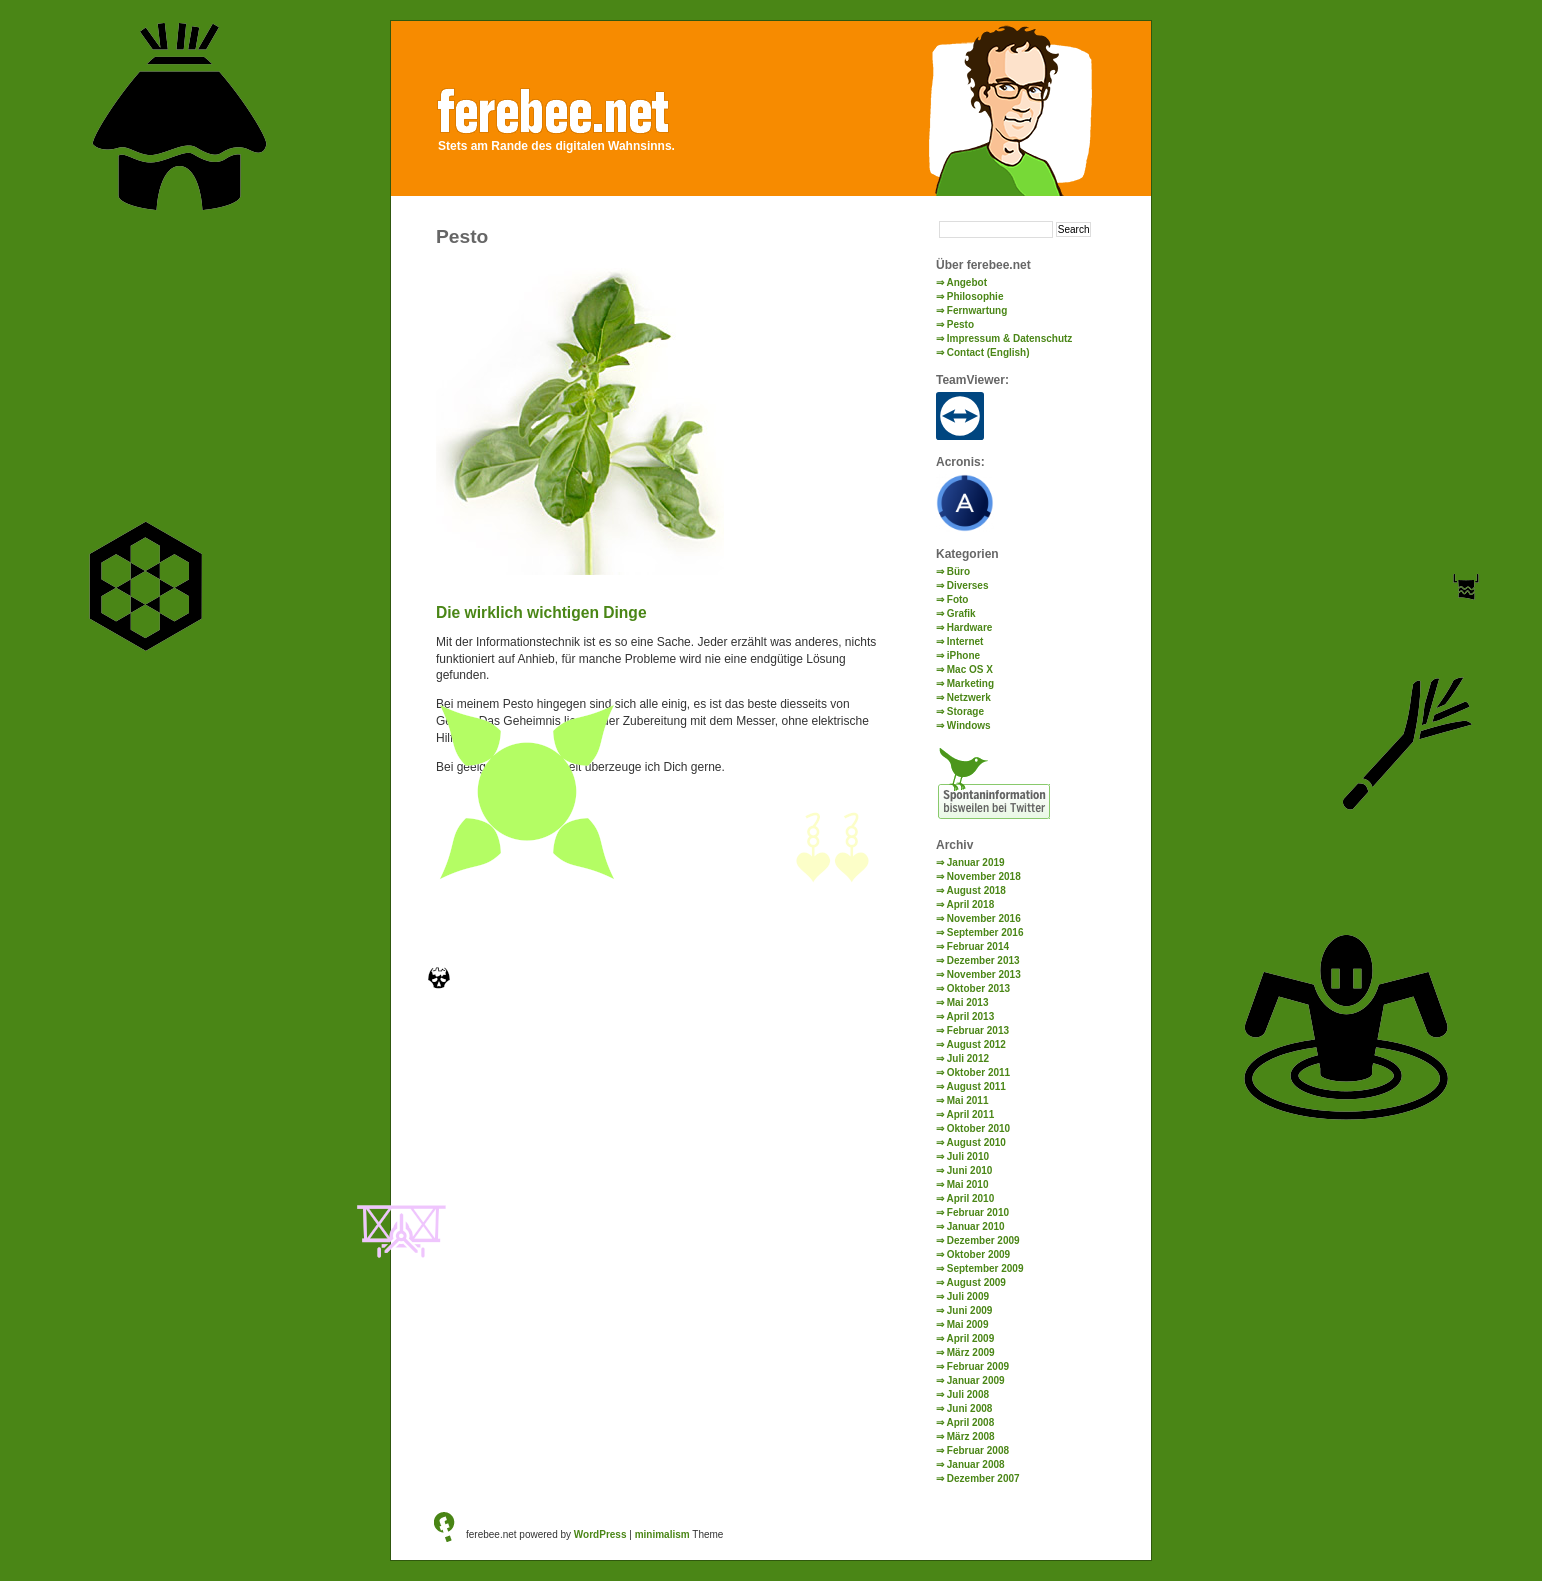  I want to click on indicates quicksand hazard or trap in game, so click(1346, 1027).